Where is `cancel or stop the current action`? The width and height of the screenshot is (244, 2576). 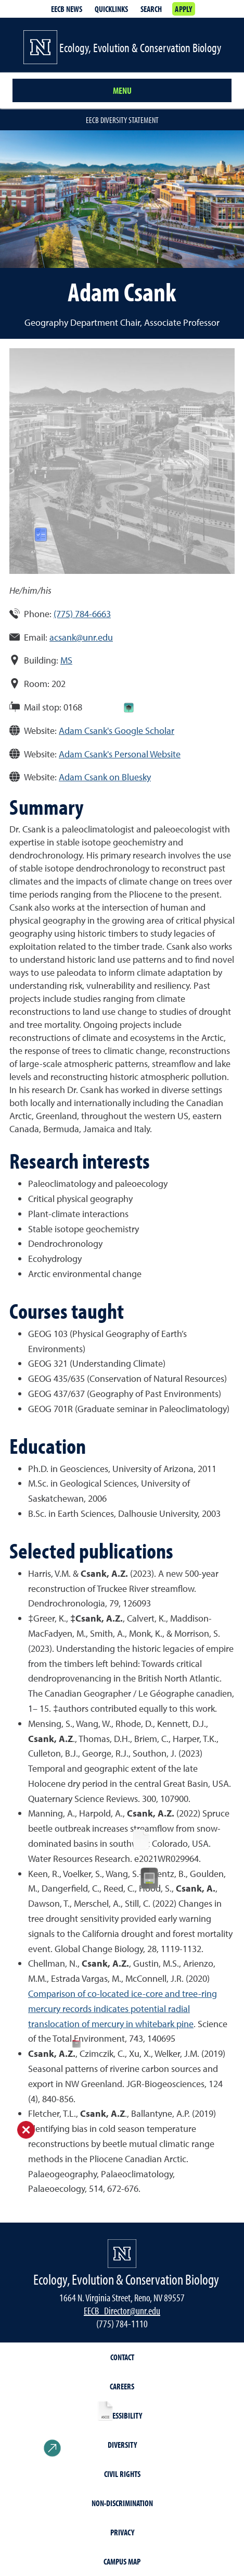
cancel or stop the current action is located at coordinates (26, 2130).